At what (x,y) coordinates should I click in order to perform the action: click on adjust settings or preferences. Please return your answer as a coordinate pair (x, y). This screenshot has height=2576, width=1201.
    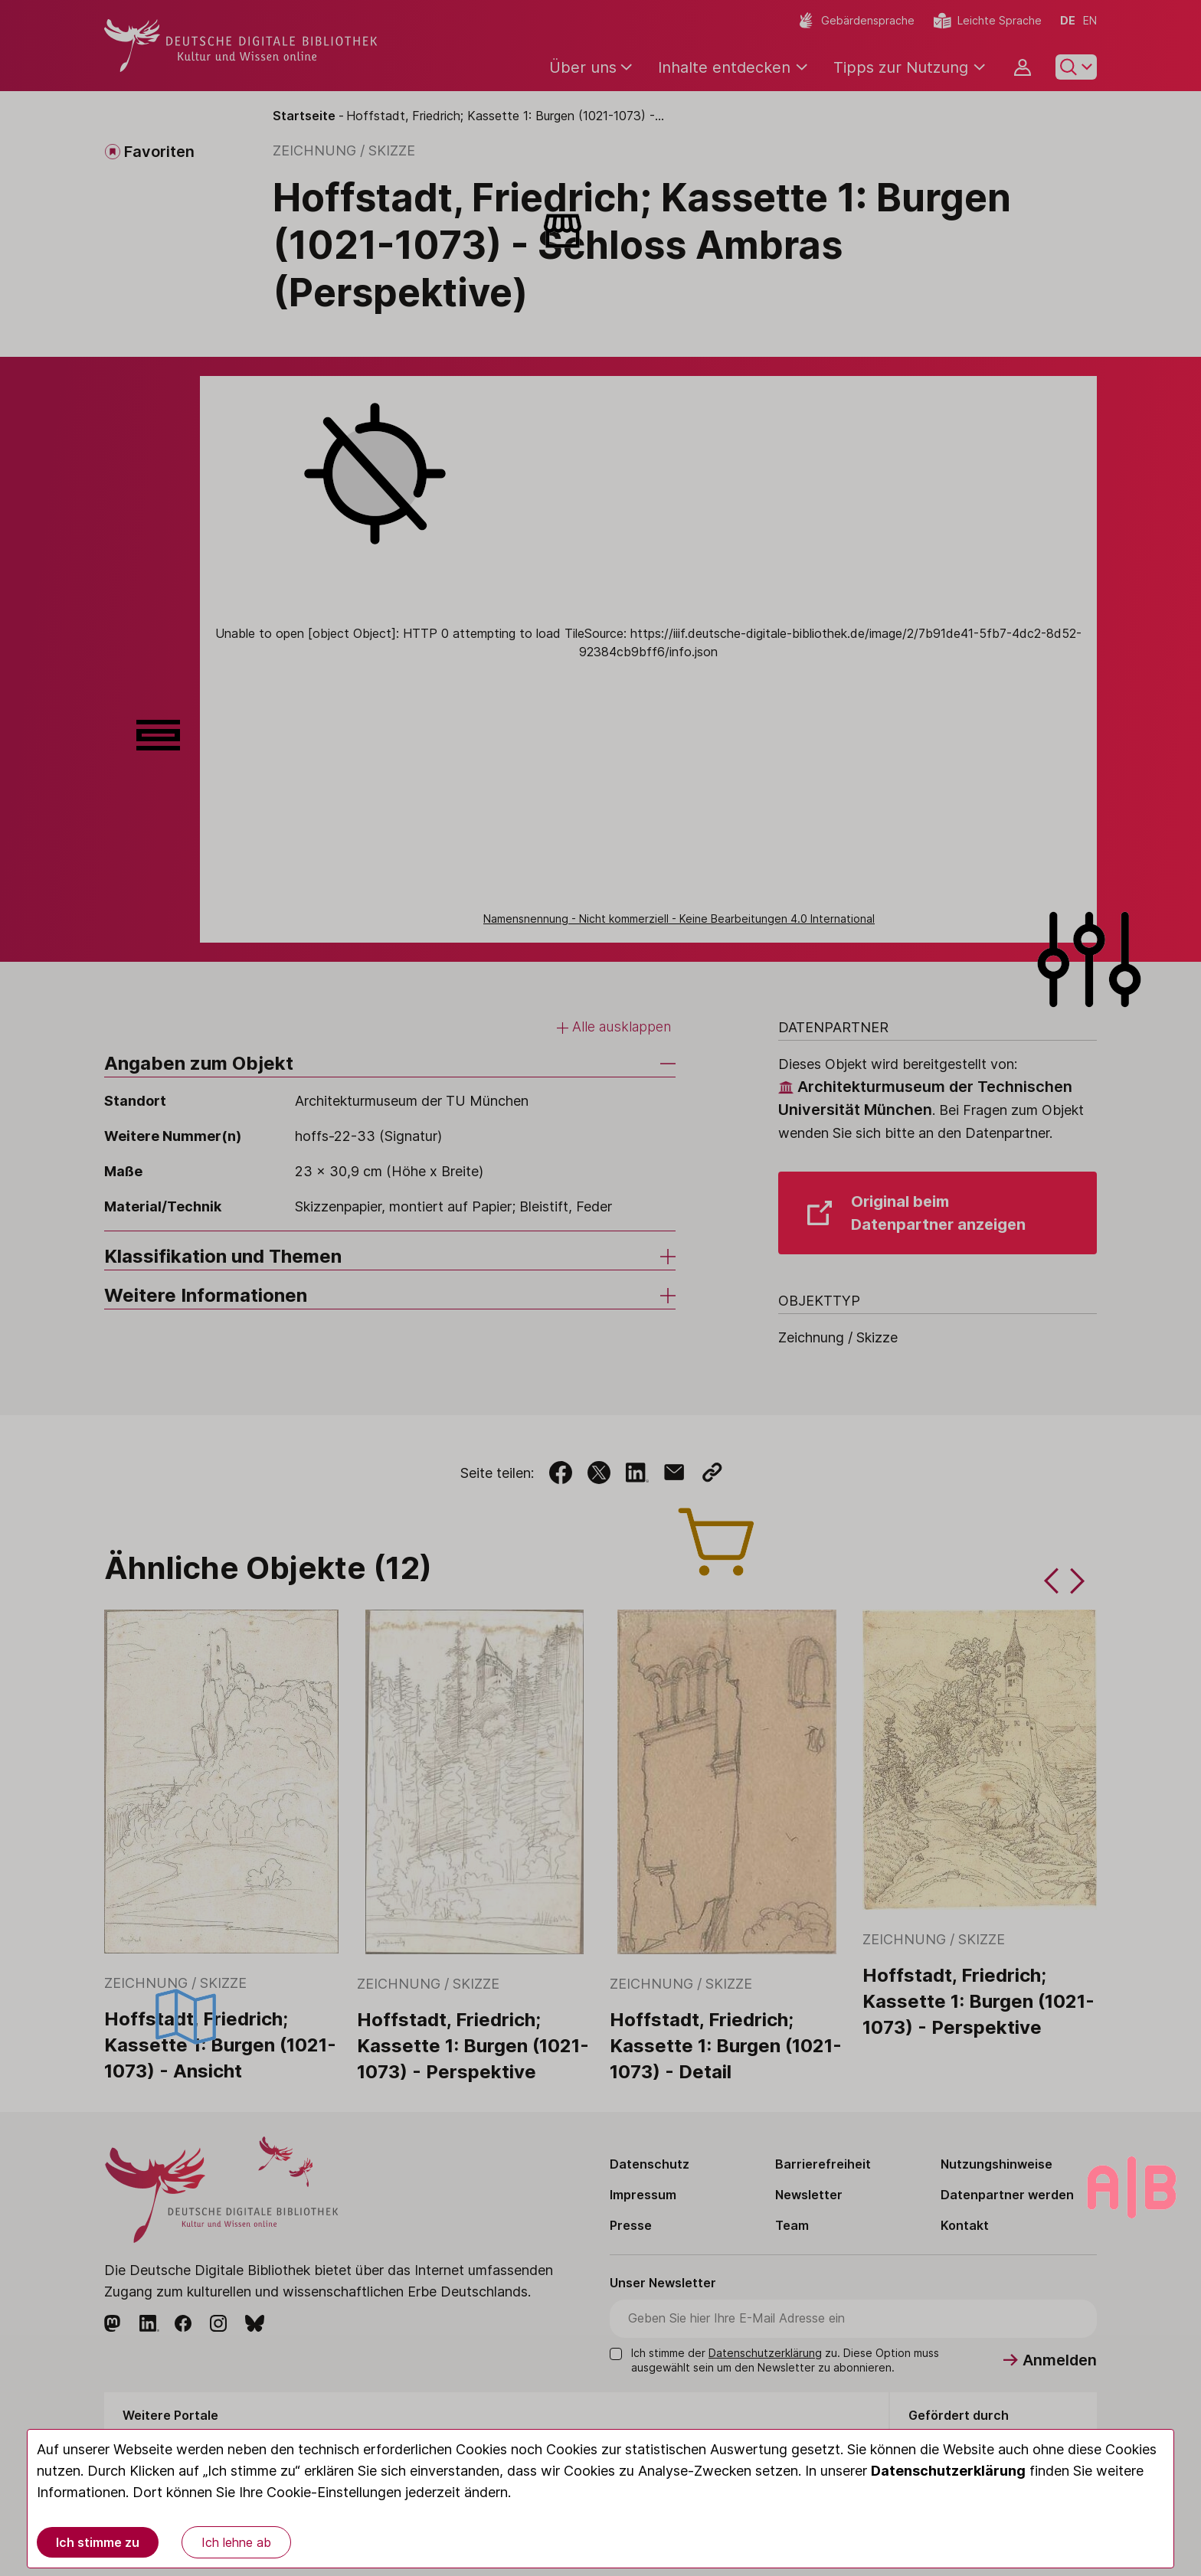
    Looking at the image, I should click on (1089, 959).